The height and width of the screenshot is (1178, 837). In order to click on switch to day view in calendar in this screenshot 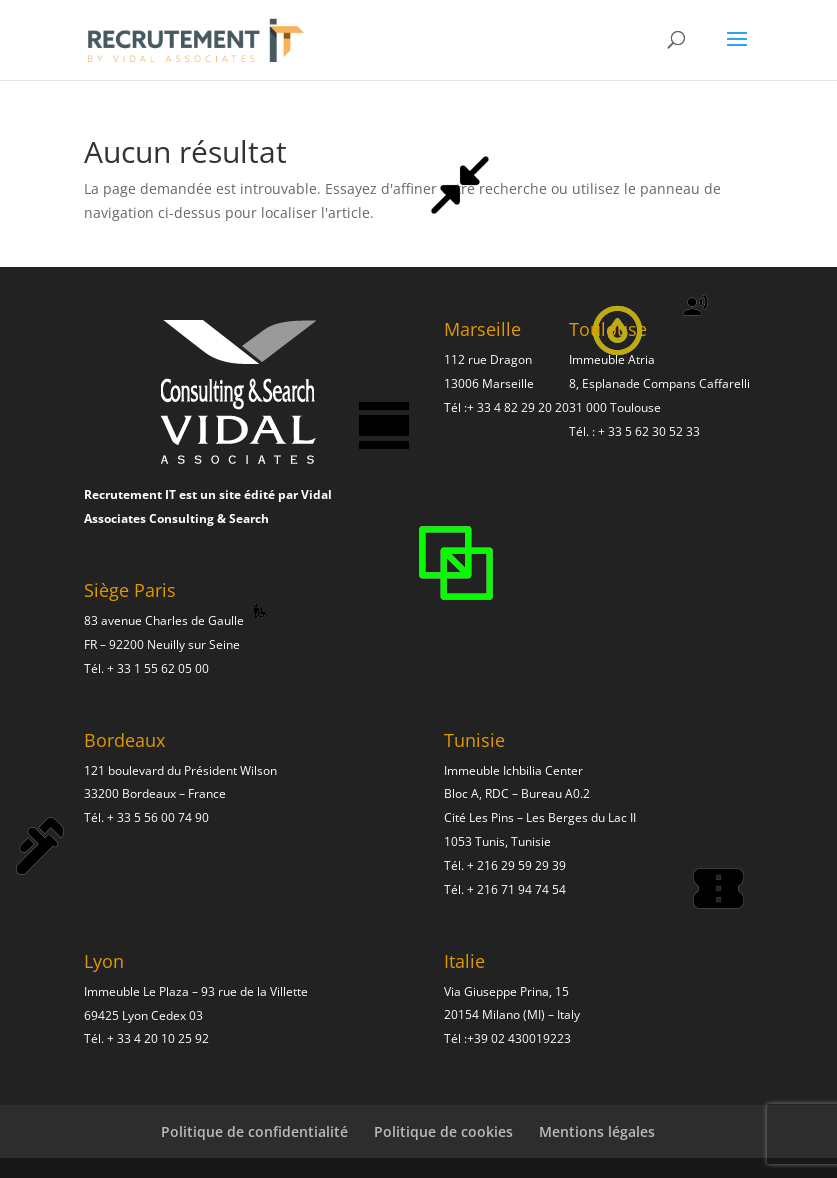, I will do `click(385, 425)`.